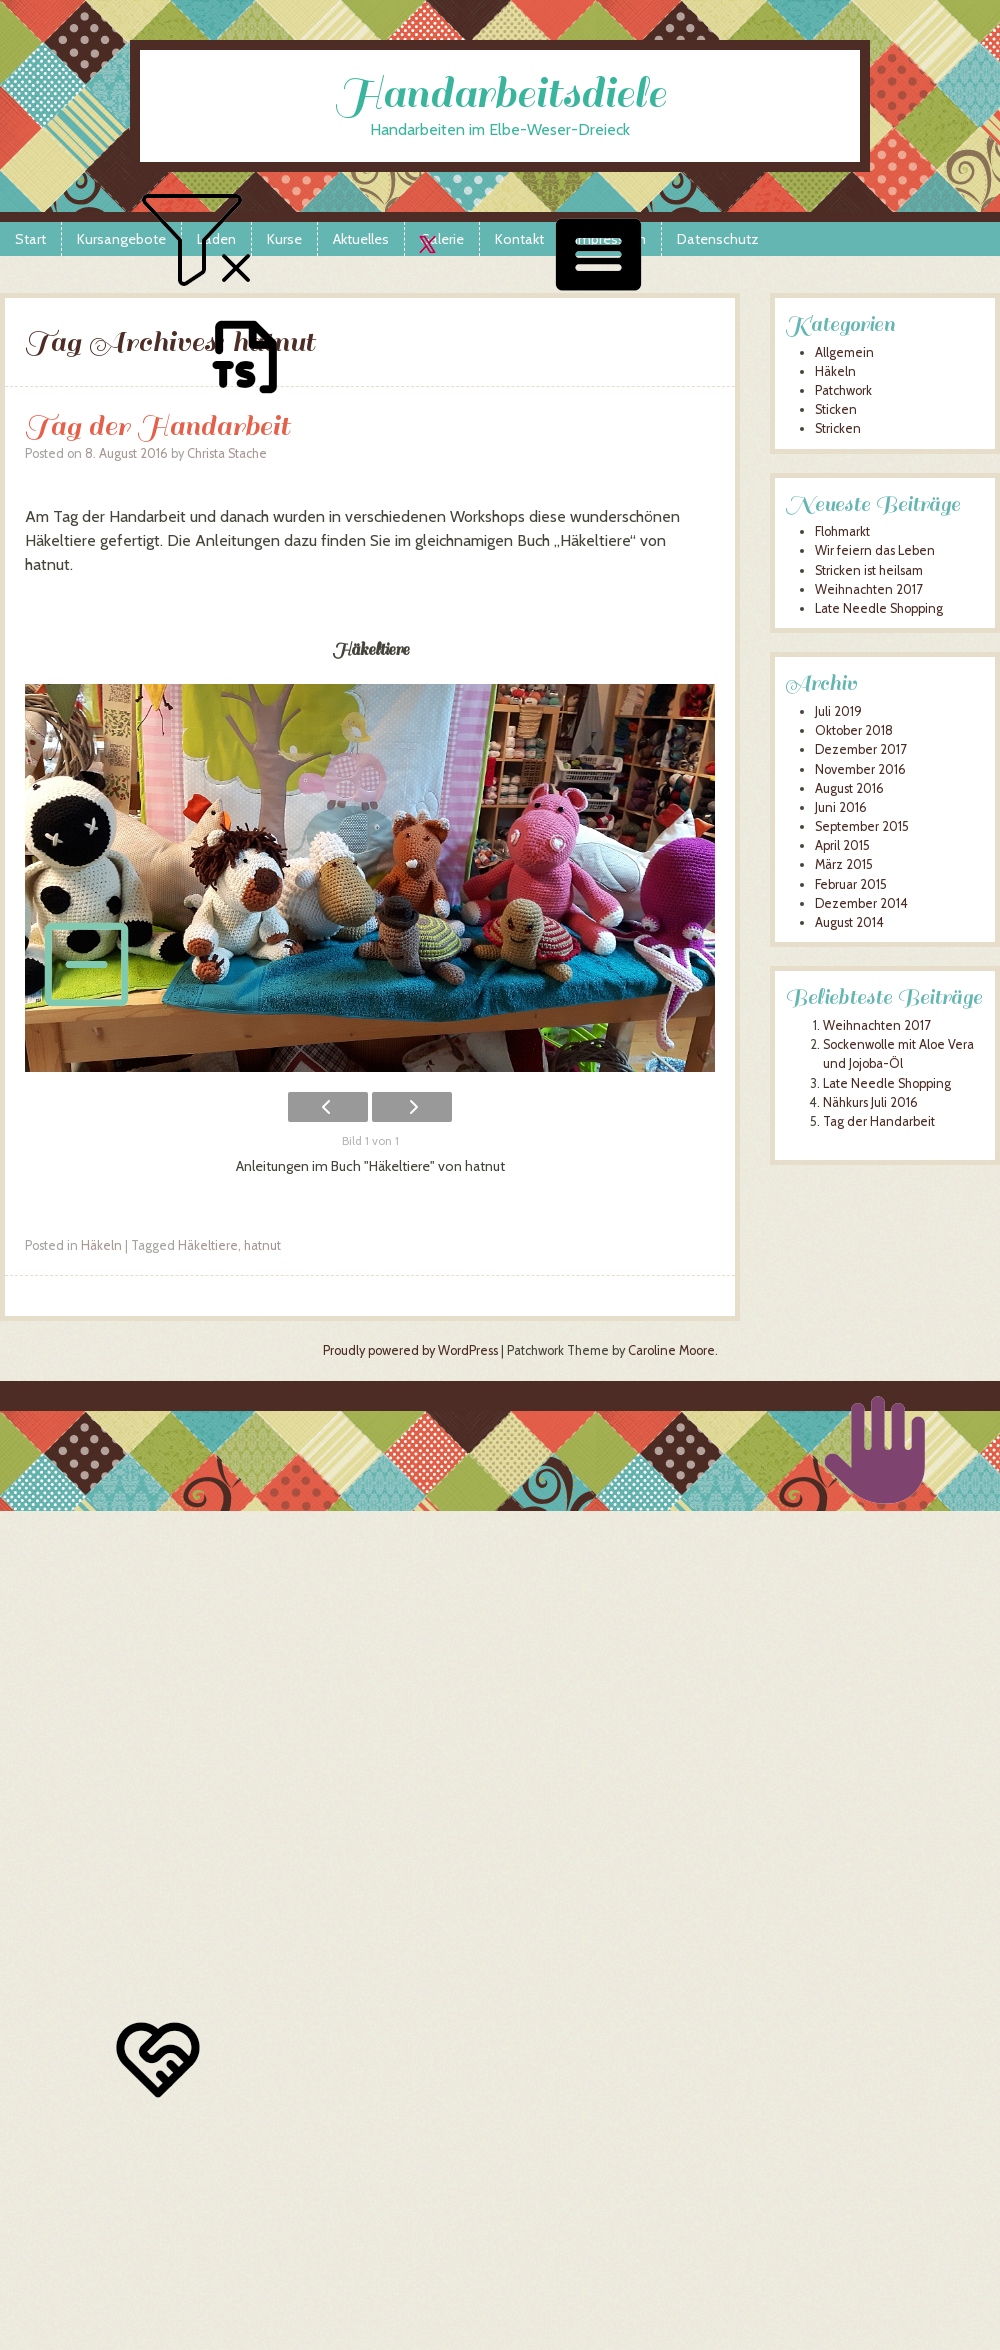  I want to click on stop or pause an action, so click(878, 1450).